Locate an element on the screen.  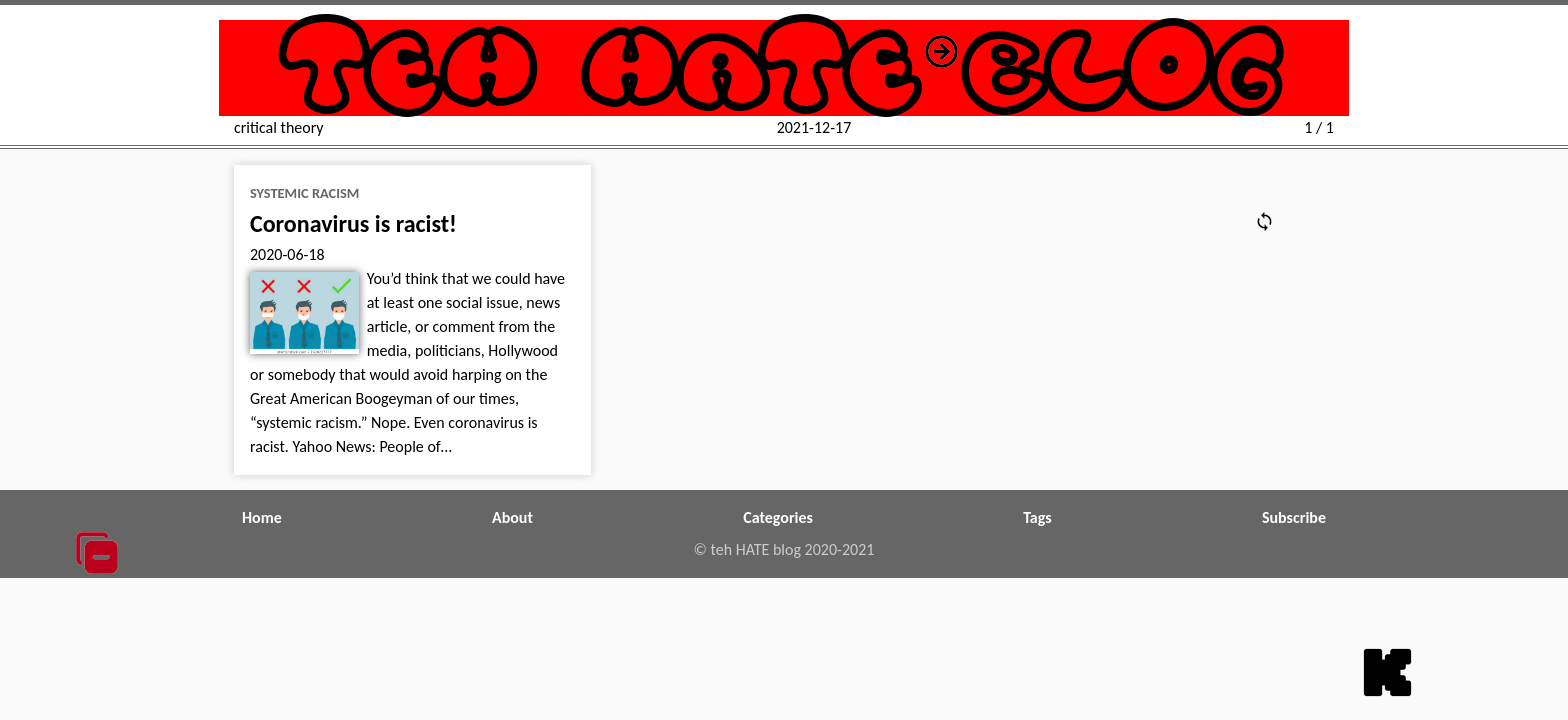
remove an item from clipboard is located at coordinates (97, 553).